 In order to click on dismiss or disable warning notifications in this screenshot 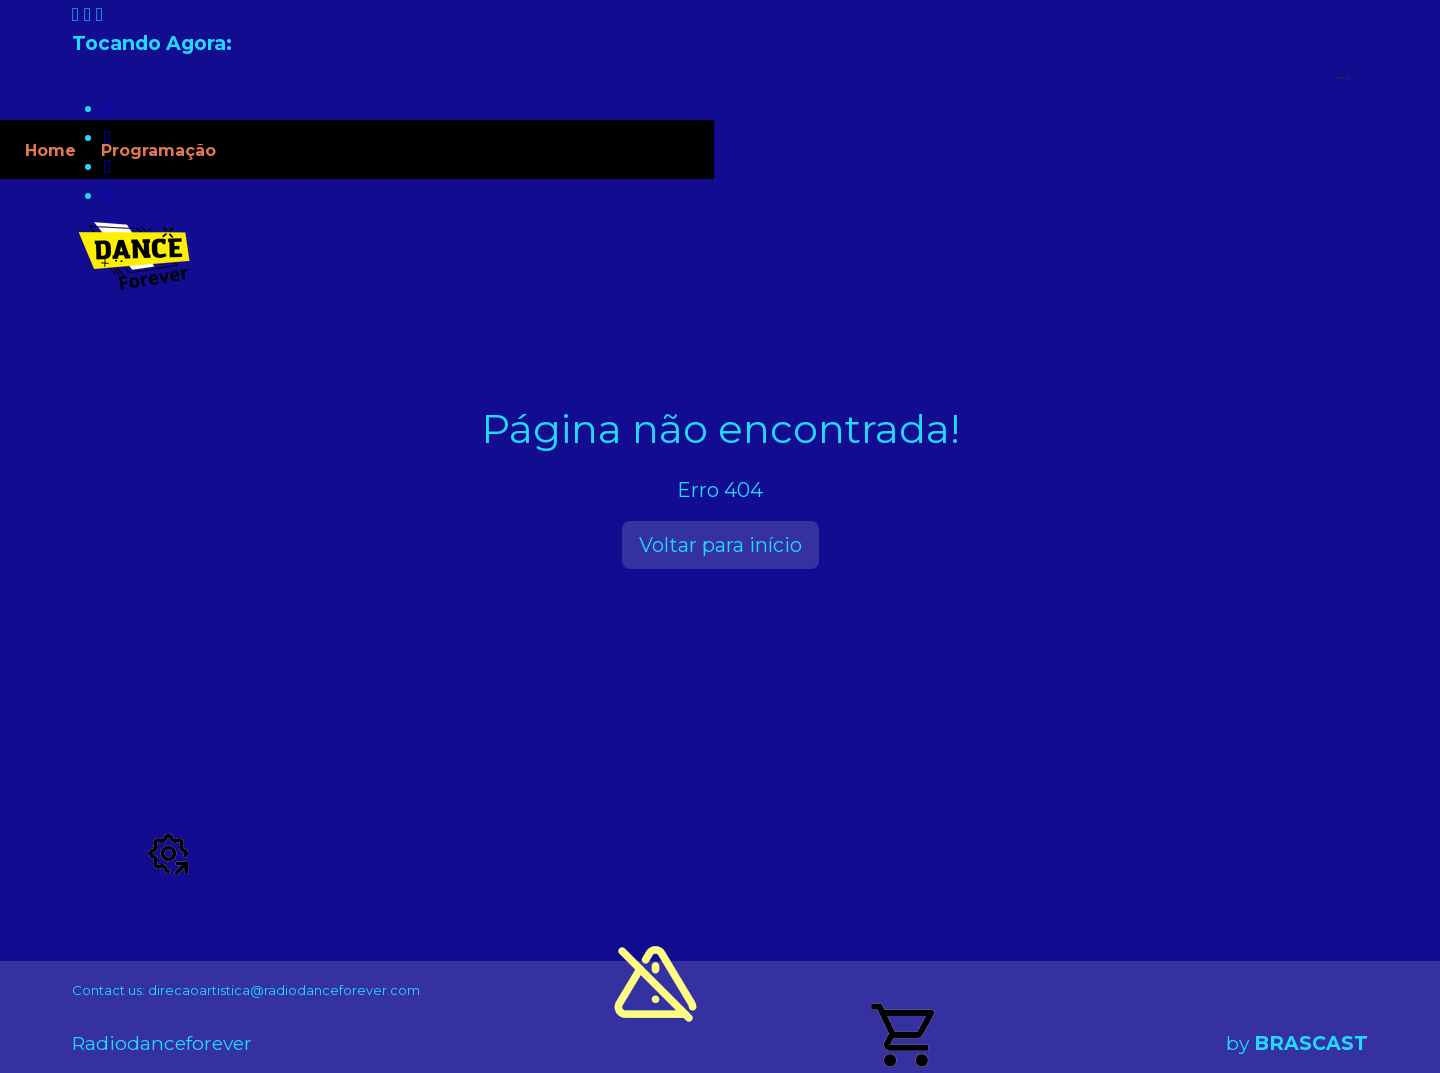, I will do `click(655, 984)`.